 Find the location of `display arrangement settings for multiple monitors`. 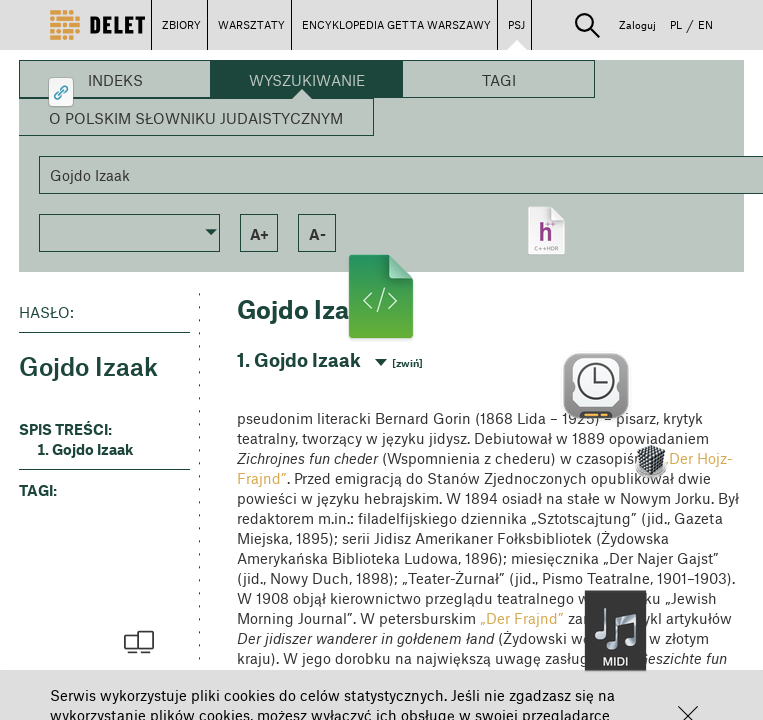

display arrangement settings for multiple monitors is located at coordinates (139, 642).